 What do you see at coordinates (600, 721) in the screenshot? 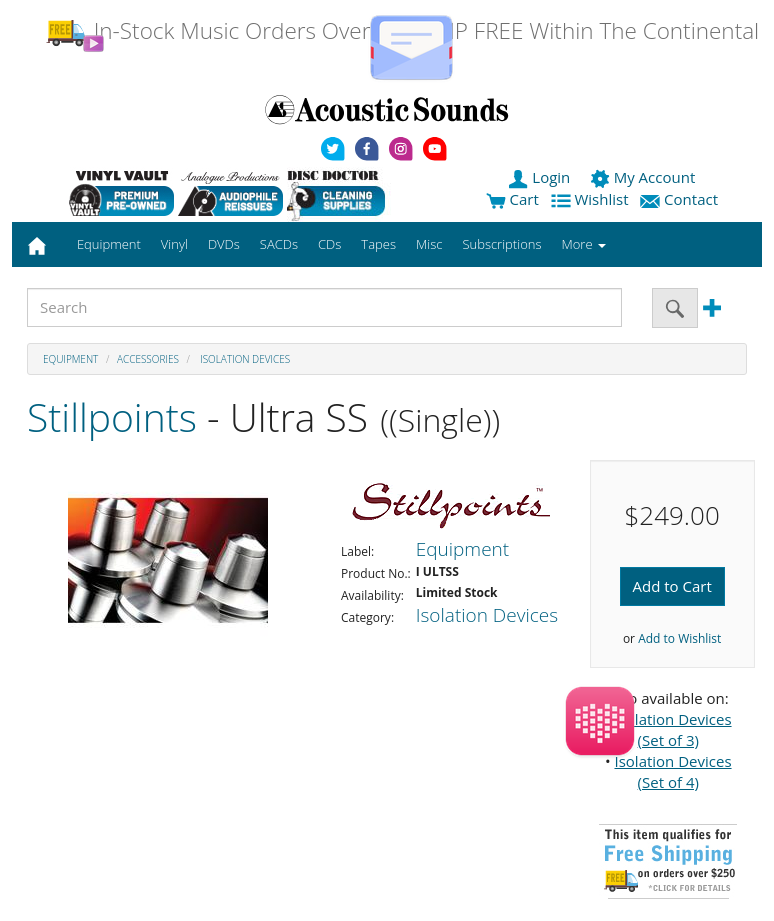
I see `open vvave music player app` at bounding box center [600, 721].